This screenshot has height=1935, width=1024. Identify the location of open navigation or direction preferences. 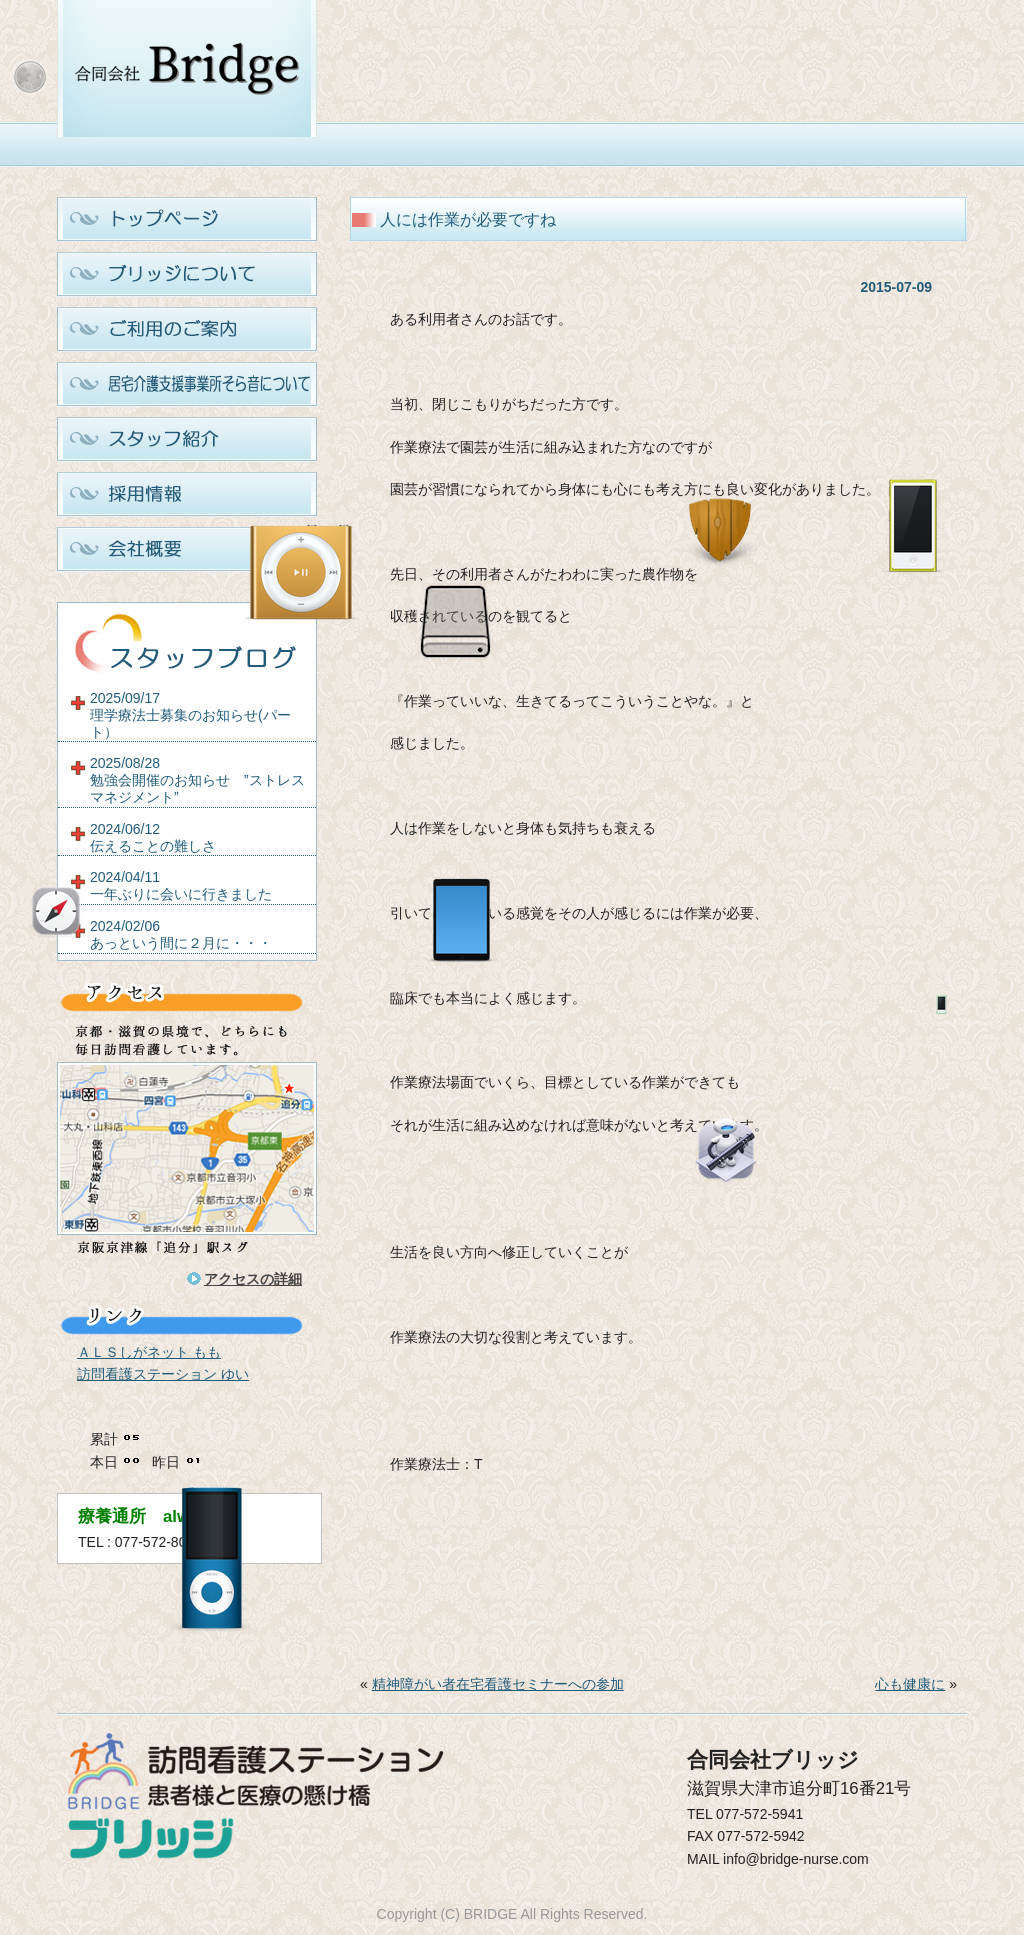
(56, 912).